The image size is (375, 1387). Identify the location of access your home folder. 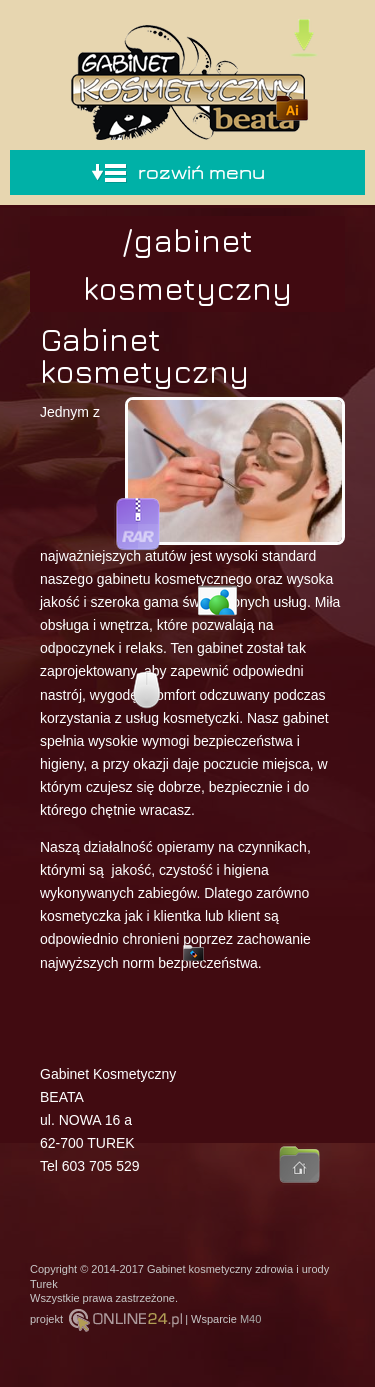
(299, 1164).